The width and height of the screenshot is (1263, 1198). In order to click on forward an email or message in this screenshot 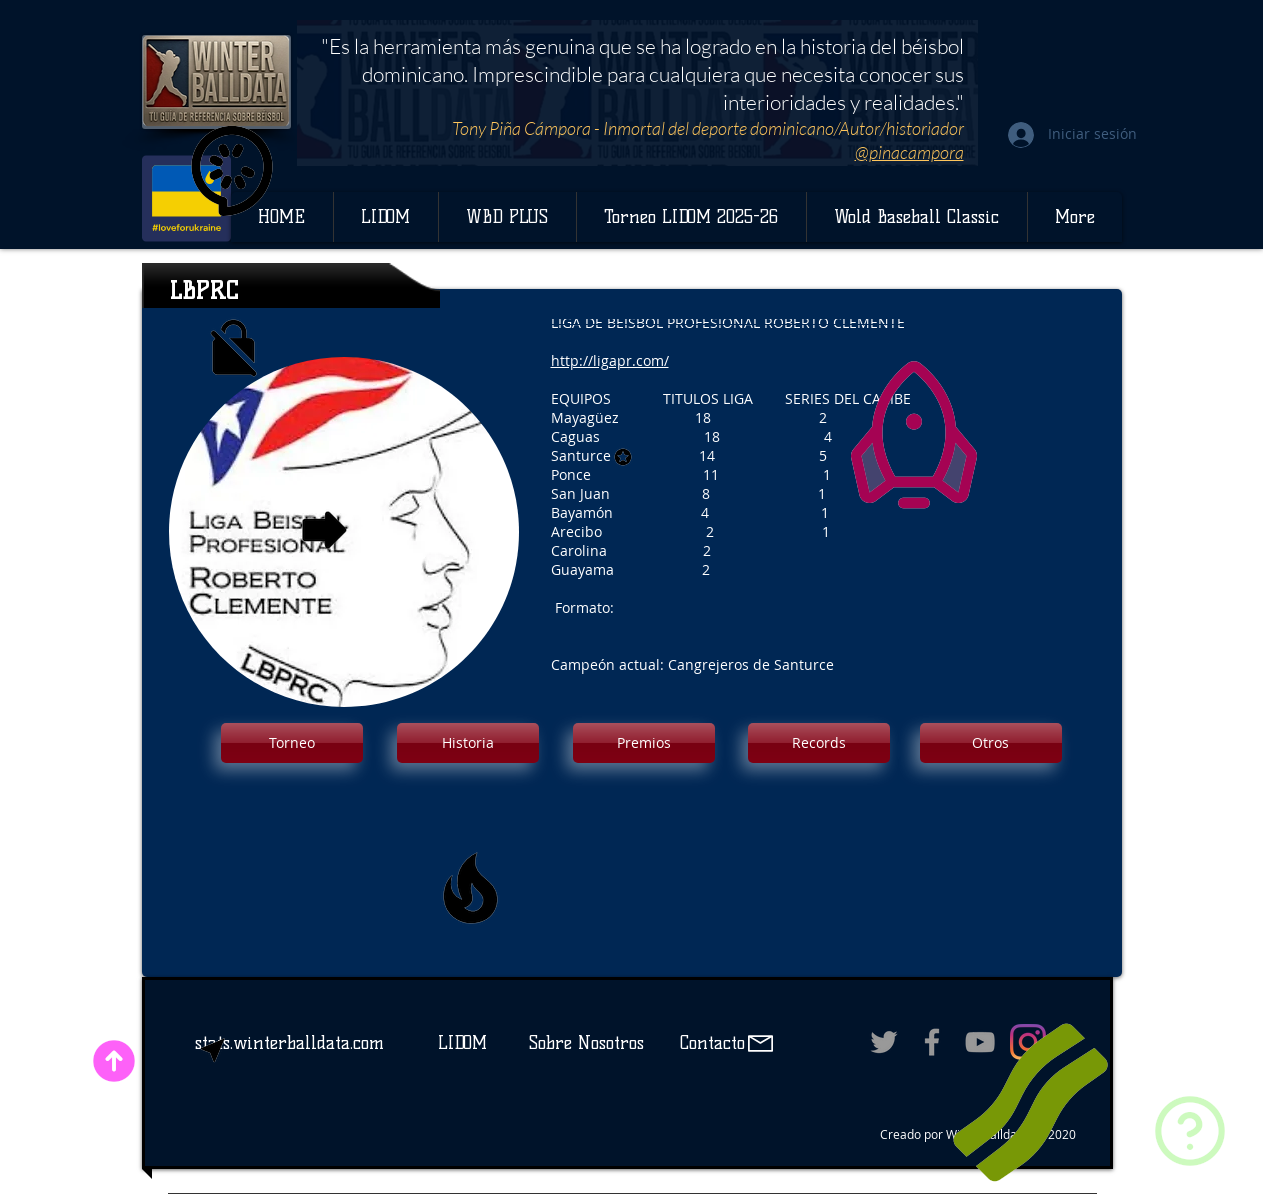, I will do `click(325, 530)`.